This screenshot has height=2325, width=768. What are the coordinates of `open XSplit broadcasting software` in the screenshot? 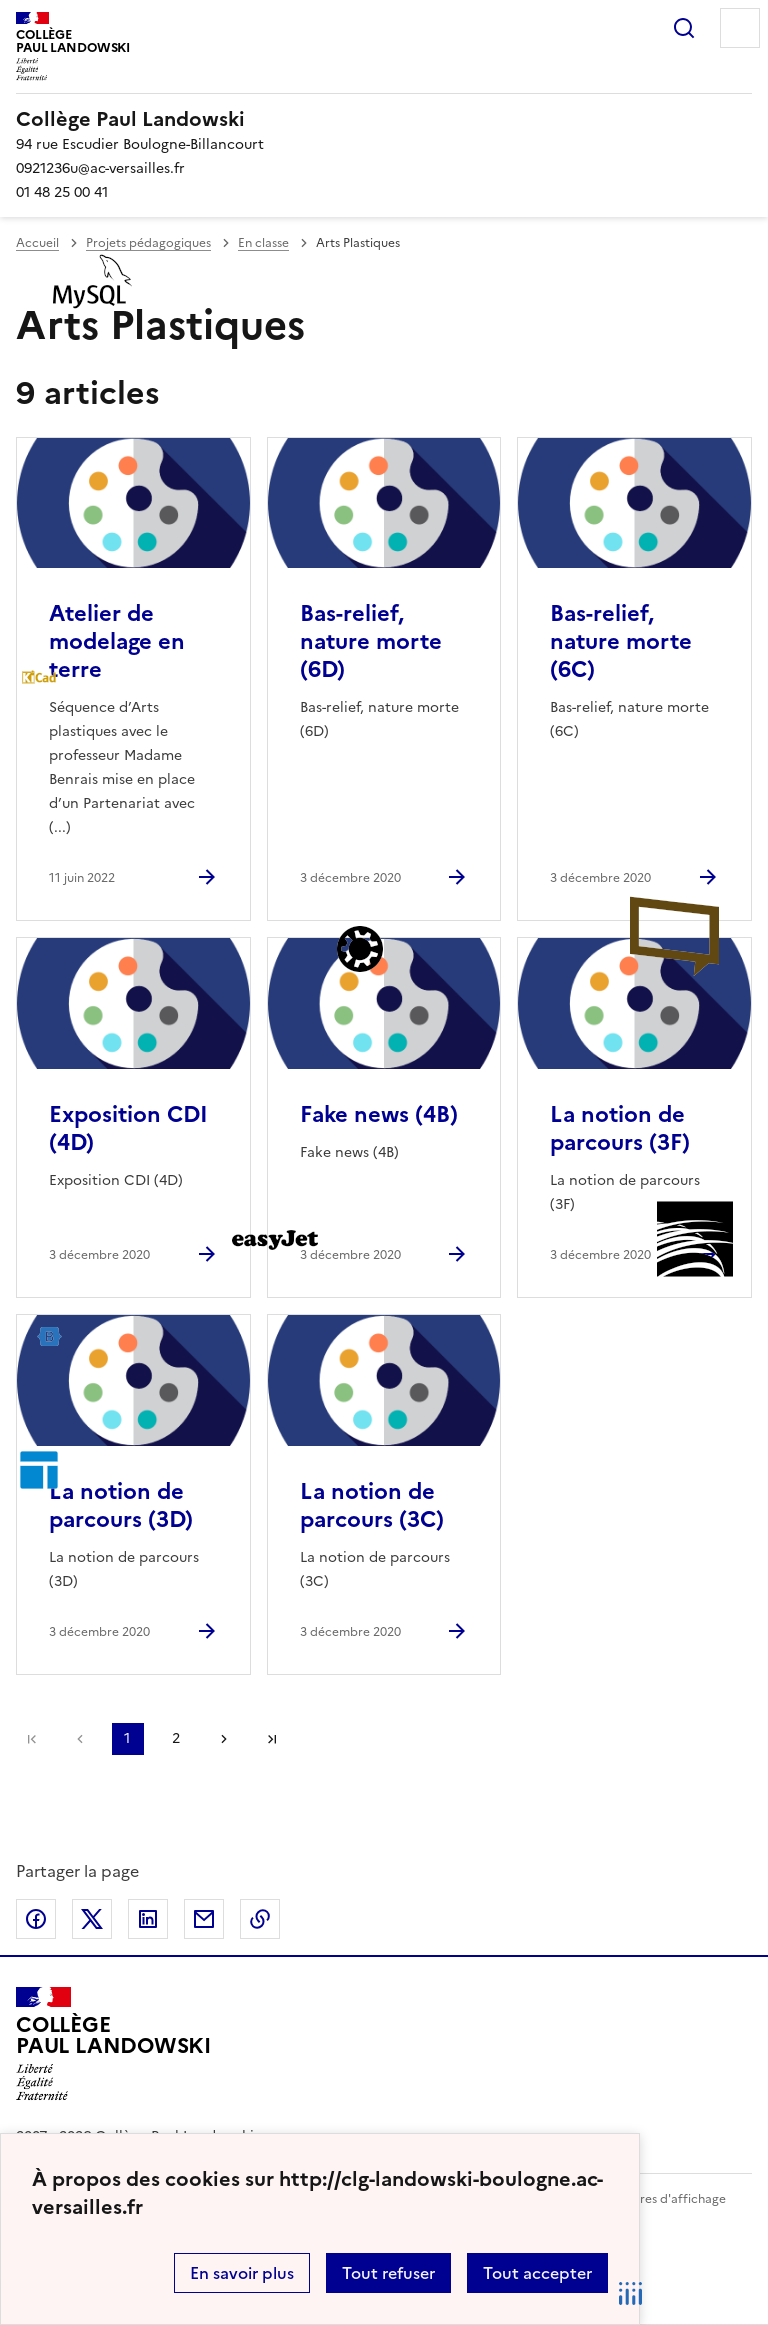 It's located at (674, 936).